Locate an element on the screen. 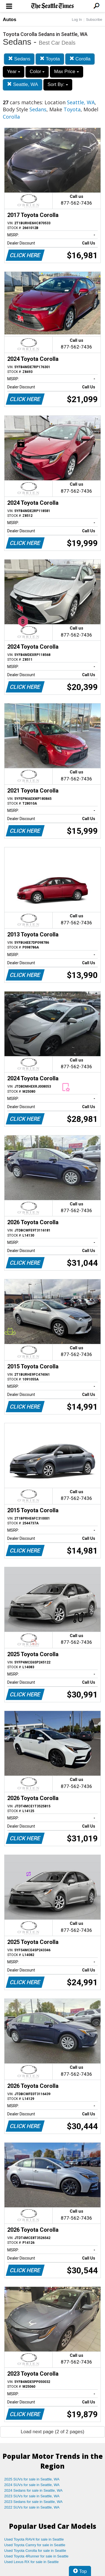  access nursing or healthcare services is located at coordinates (33, 1732).